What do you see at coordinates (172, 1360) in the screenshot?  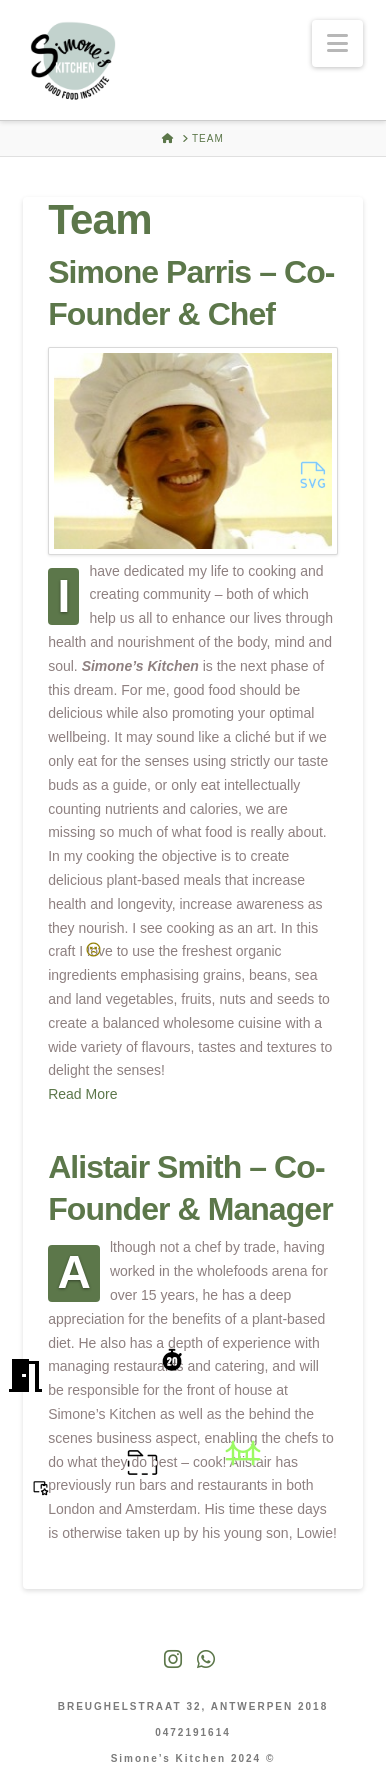 I see `set a 20-second timer` at bounding box center [172, 1360].